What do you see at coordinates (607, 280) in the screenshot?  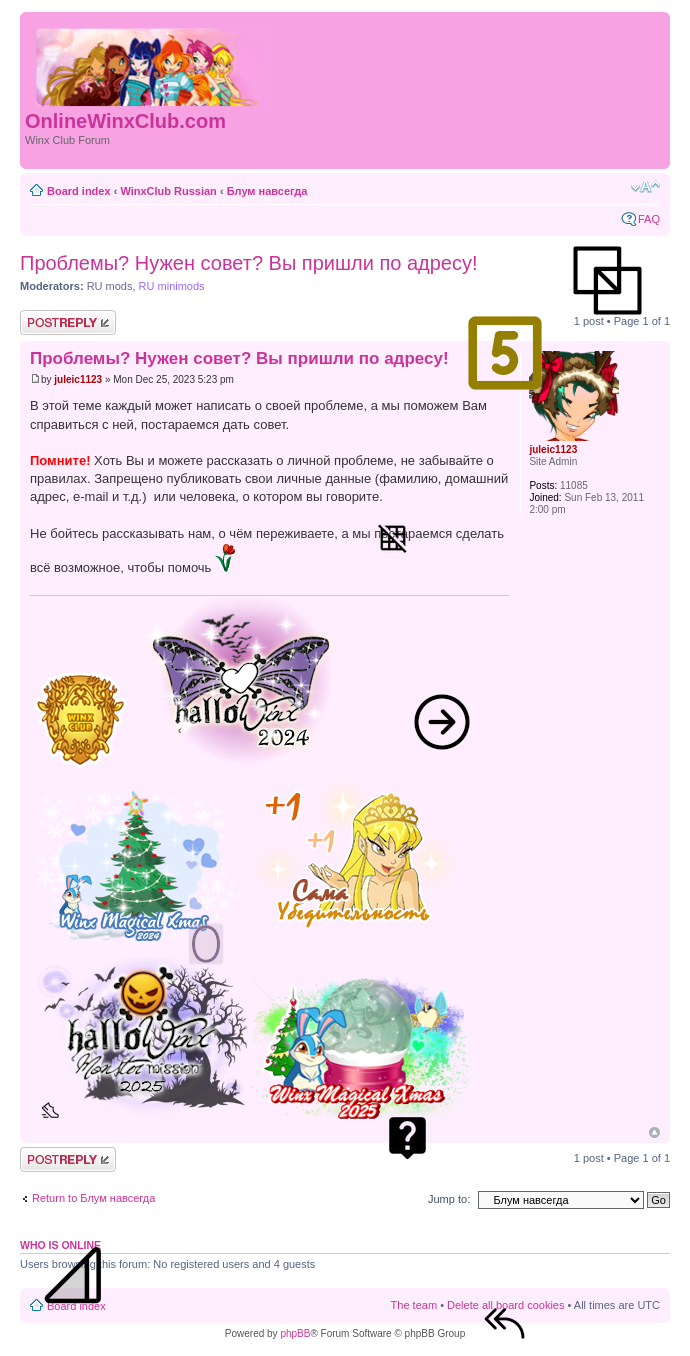 I see `merge or intersect selected layers` at bounding box center [607, 280].